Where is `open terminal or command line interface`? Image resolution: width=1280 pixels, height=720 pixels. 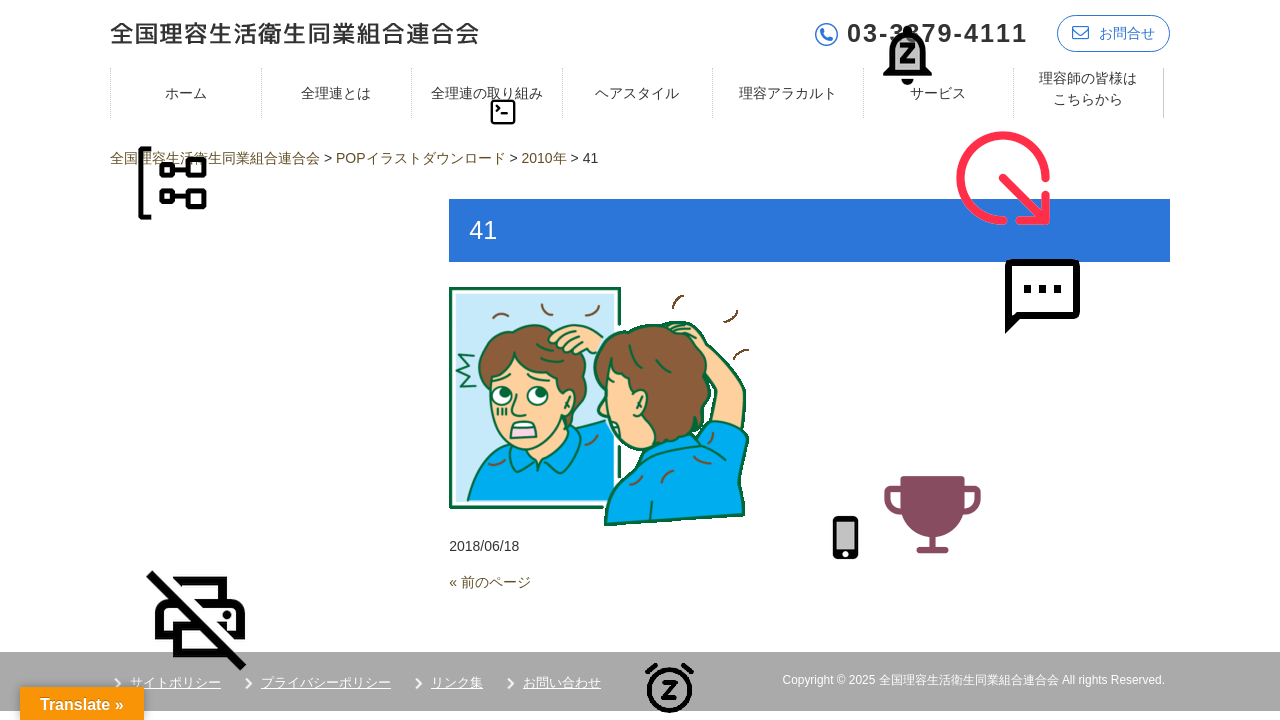
open terminal or command line interface is located at coordinates (503, 112).